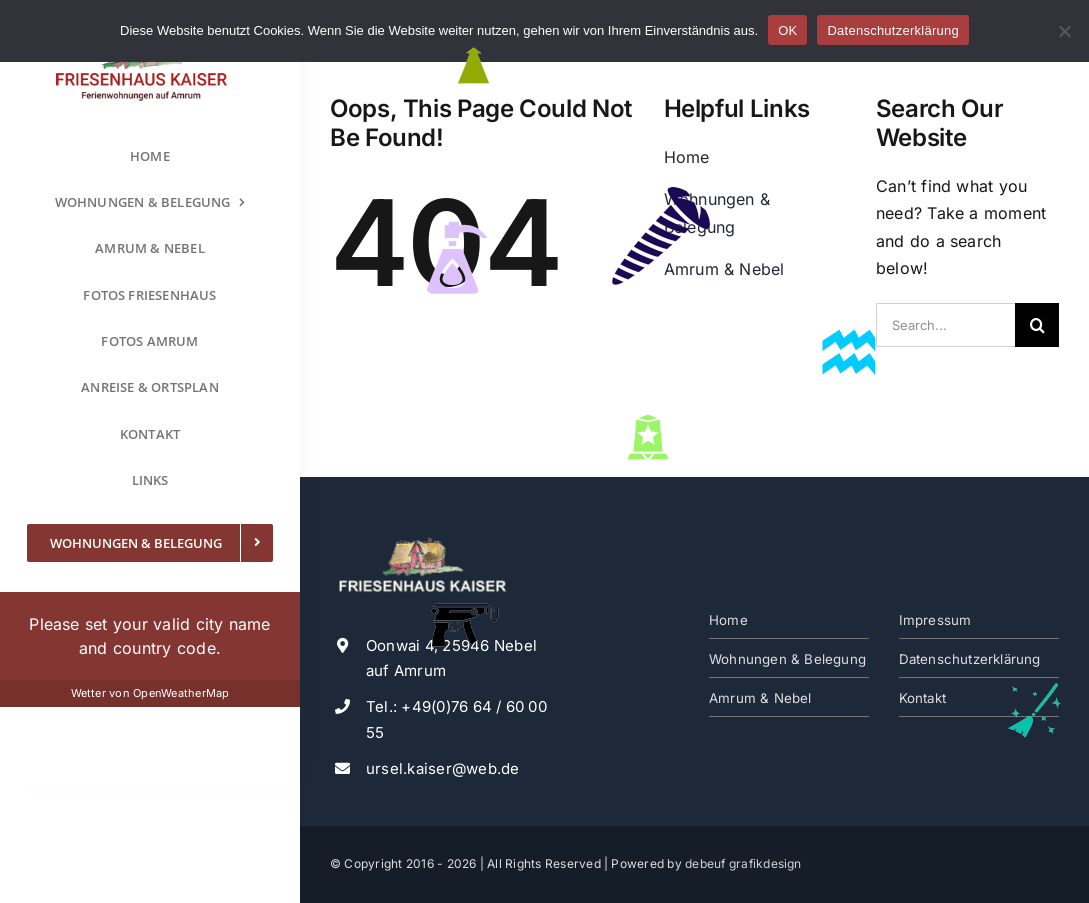 The width and height of the screenshot is (1089, 903). I want to click on hardware or tools category, so click(660, 235).